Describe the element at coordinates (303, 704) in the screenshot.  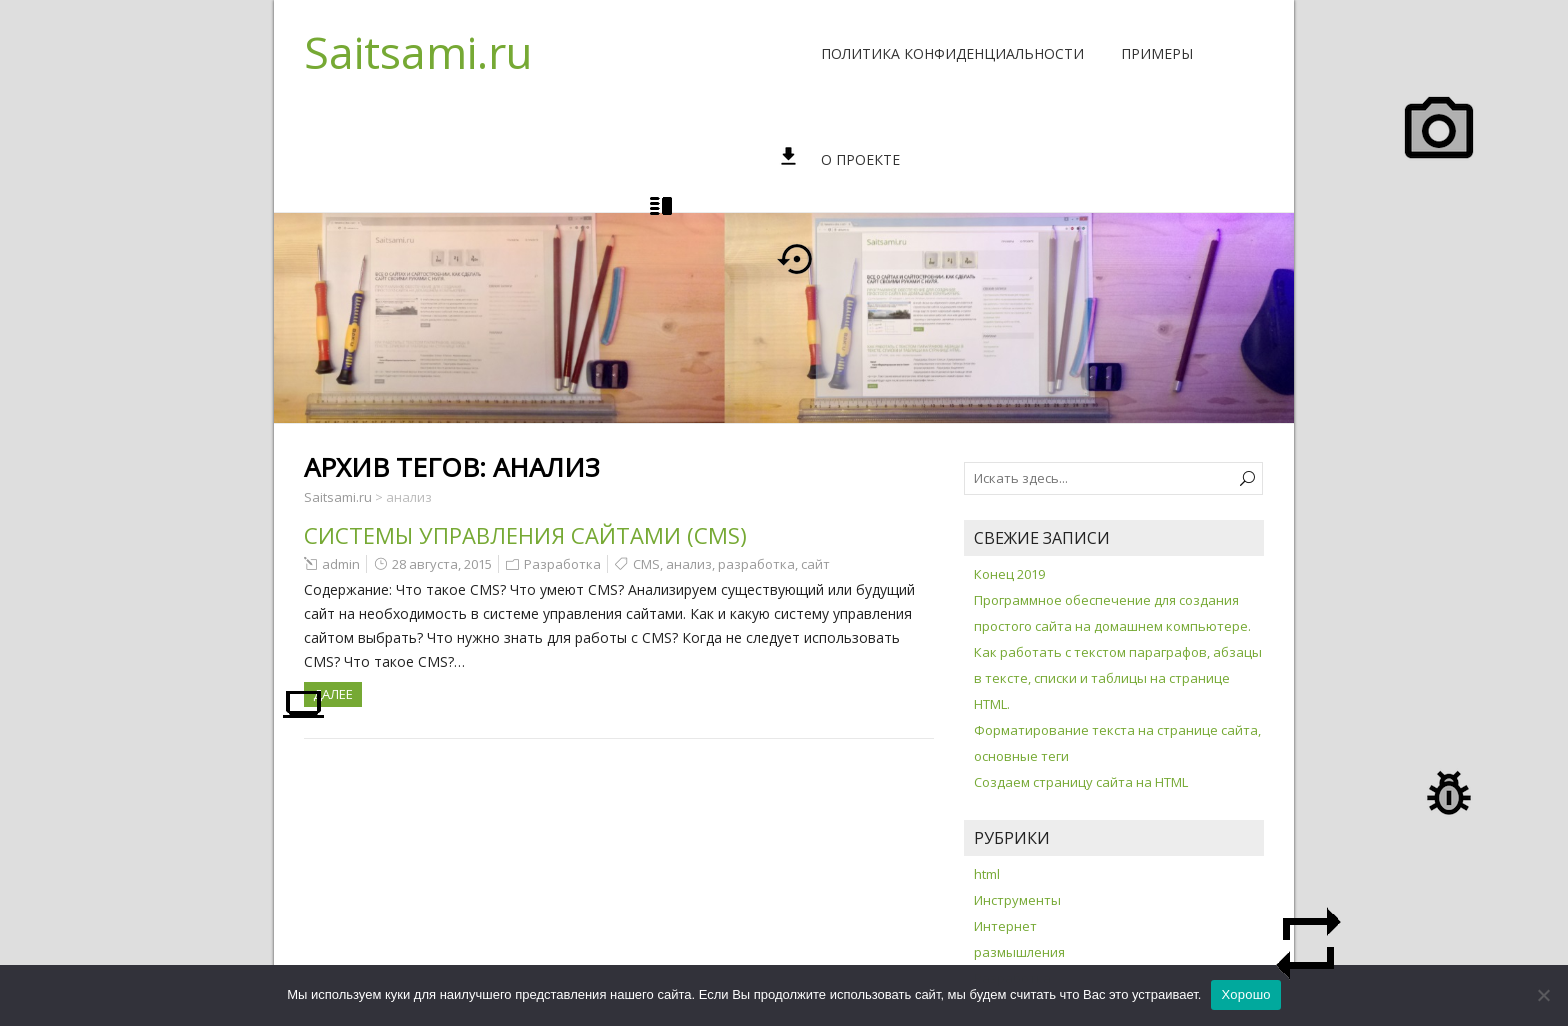
I see `access laptop or computer settings` at that location.